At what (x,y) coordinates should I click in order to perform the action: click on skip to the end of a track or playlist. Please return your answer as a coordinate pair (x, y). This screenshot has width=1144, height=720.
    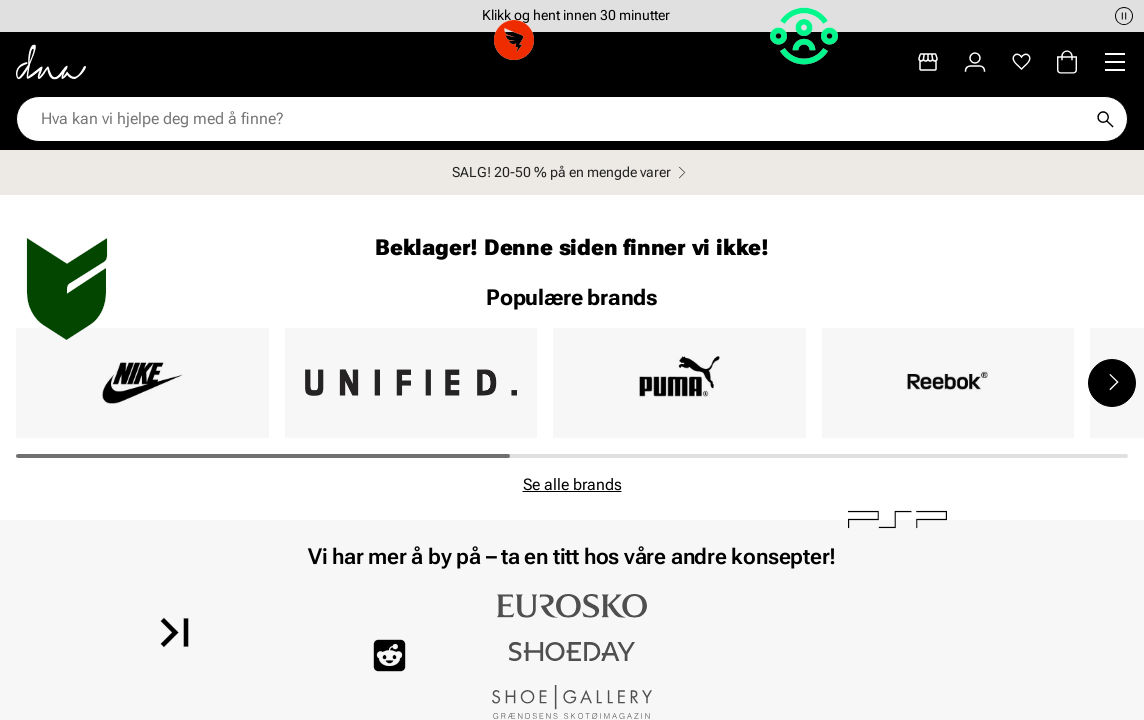
    Looking at the image, I should click on (176, 632).